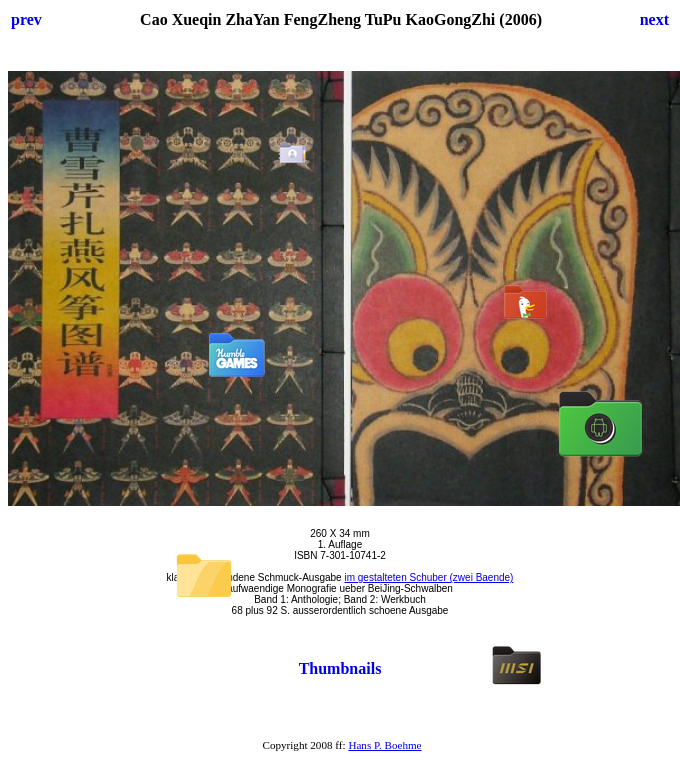 The image size is (680, 779). I want to click on open folder containing pixel art or retro-style files, so click(204, 577).